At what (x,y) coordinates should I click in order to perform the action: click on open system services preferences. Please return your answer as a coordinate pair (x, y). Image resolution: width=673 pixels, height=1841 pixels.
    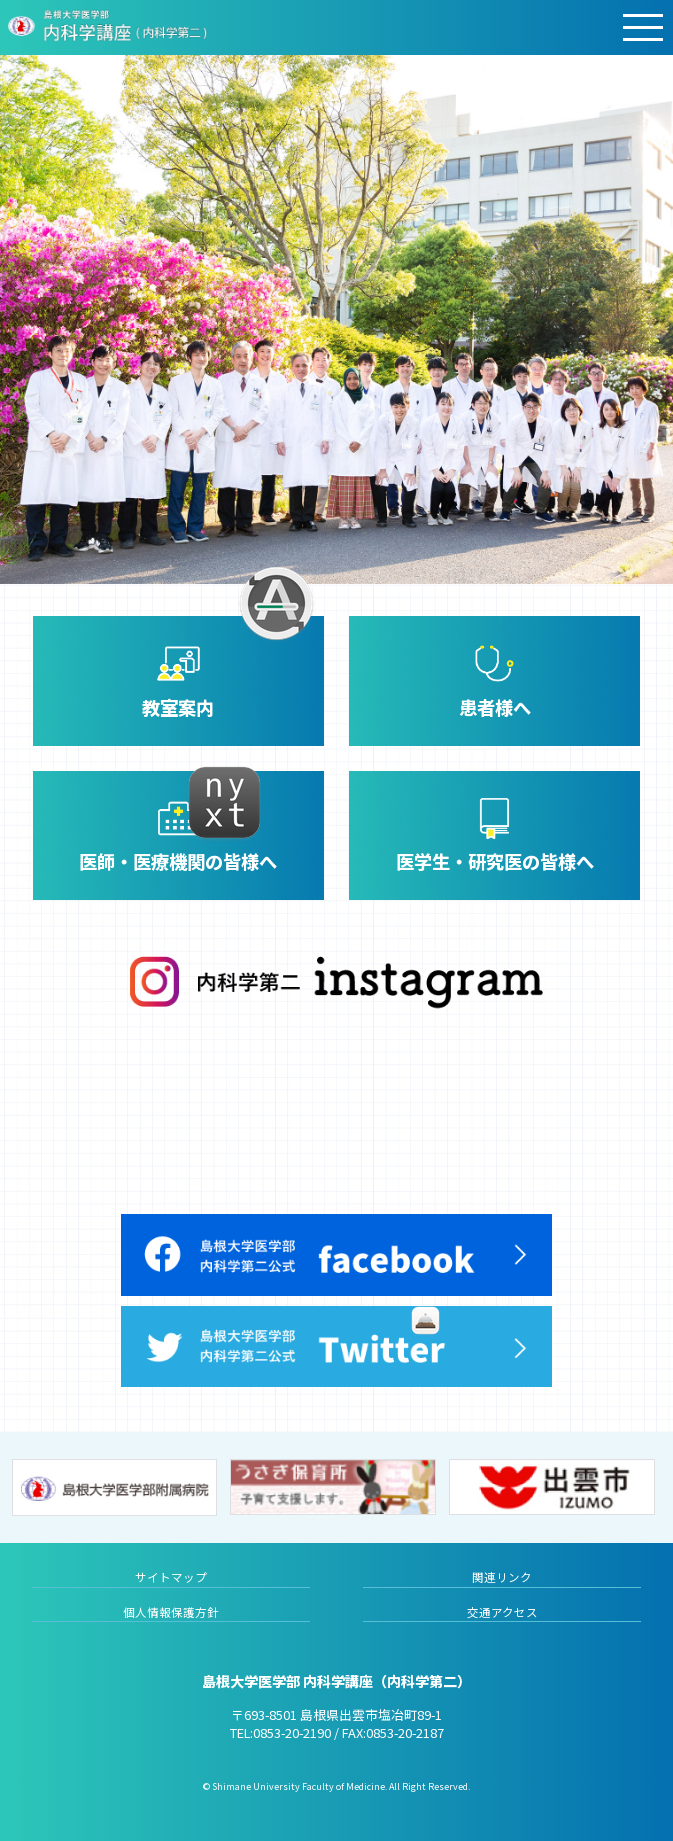
    Looking at the image, I should click on (425, 1320).